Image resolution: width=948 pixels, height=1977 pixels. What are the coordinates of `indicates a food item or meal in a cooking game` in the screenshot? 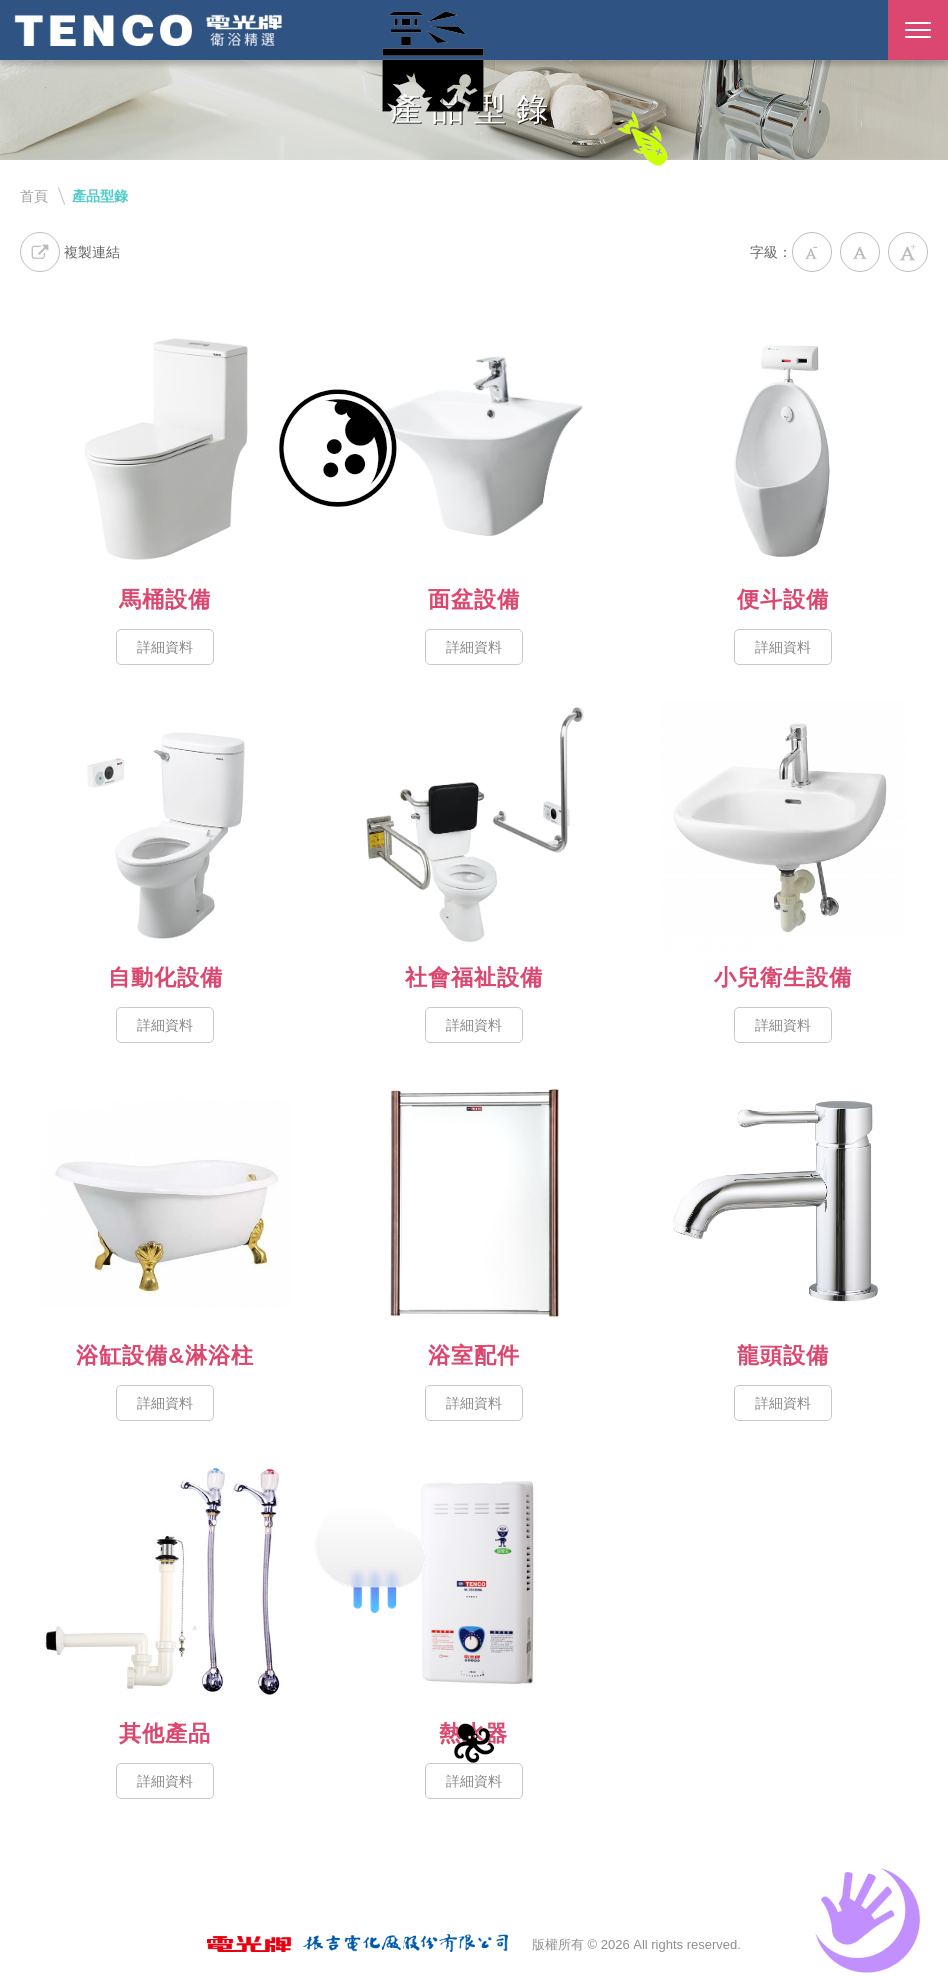 It's located at (642, 138).